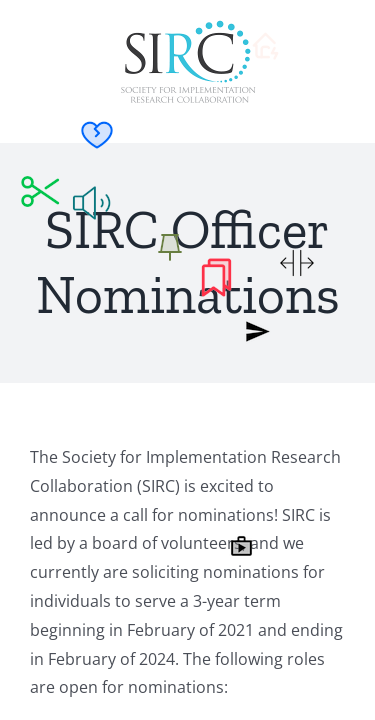 The height and width of the screenshot is (720, 375). What do you see at coordinates (170, 246) in the screenshot?
I see `pin an item to keep it visible` at bounding box center [170, 246].